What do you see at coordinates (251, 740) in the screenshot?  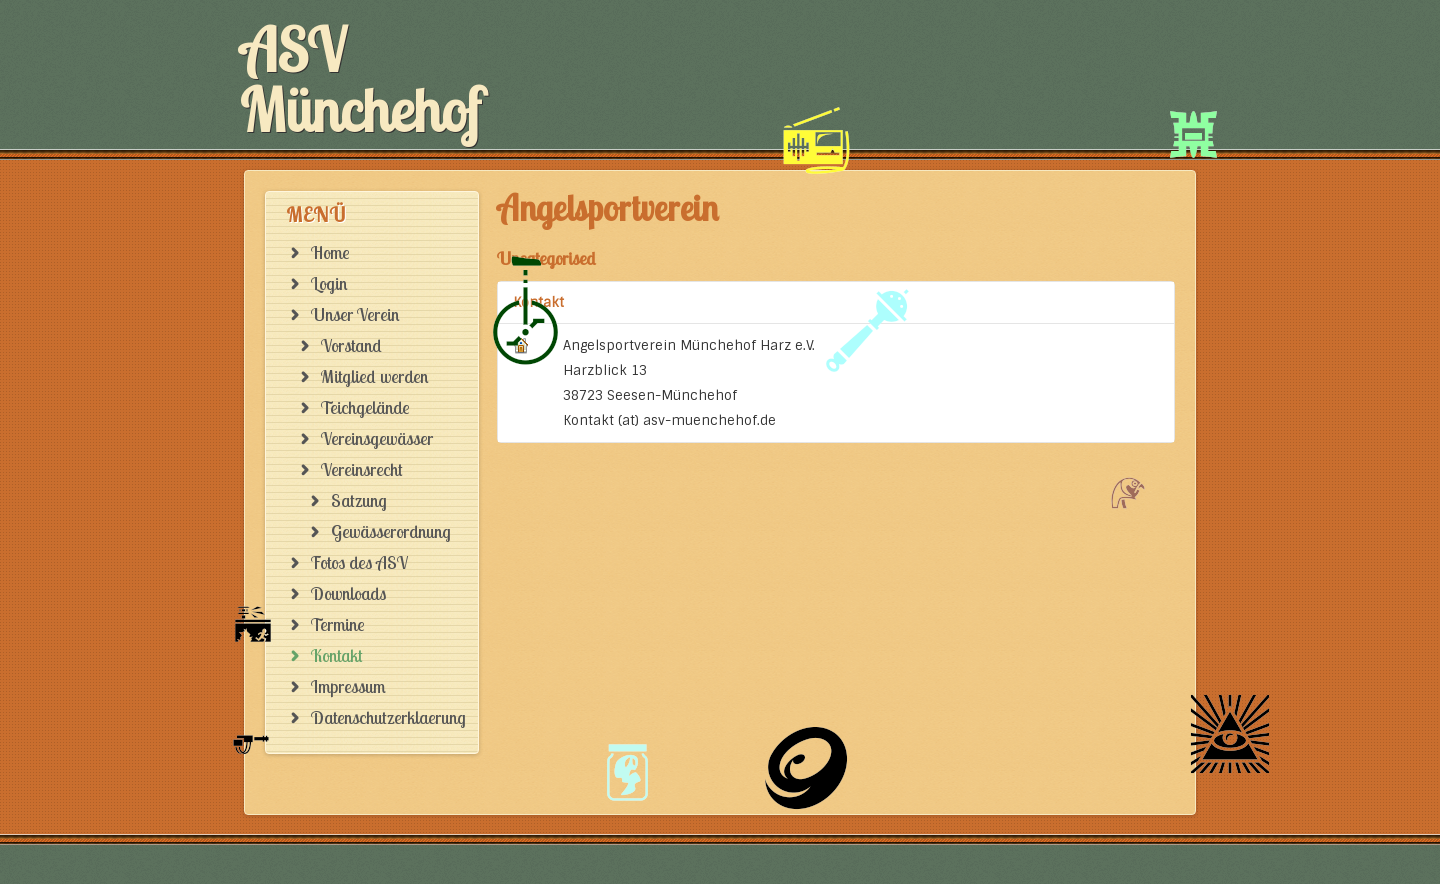 I see `select minigun weapon` at bounding box center [251, 740].